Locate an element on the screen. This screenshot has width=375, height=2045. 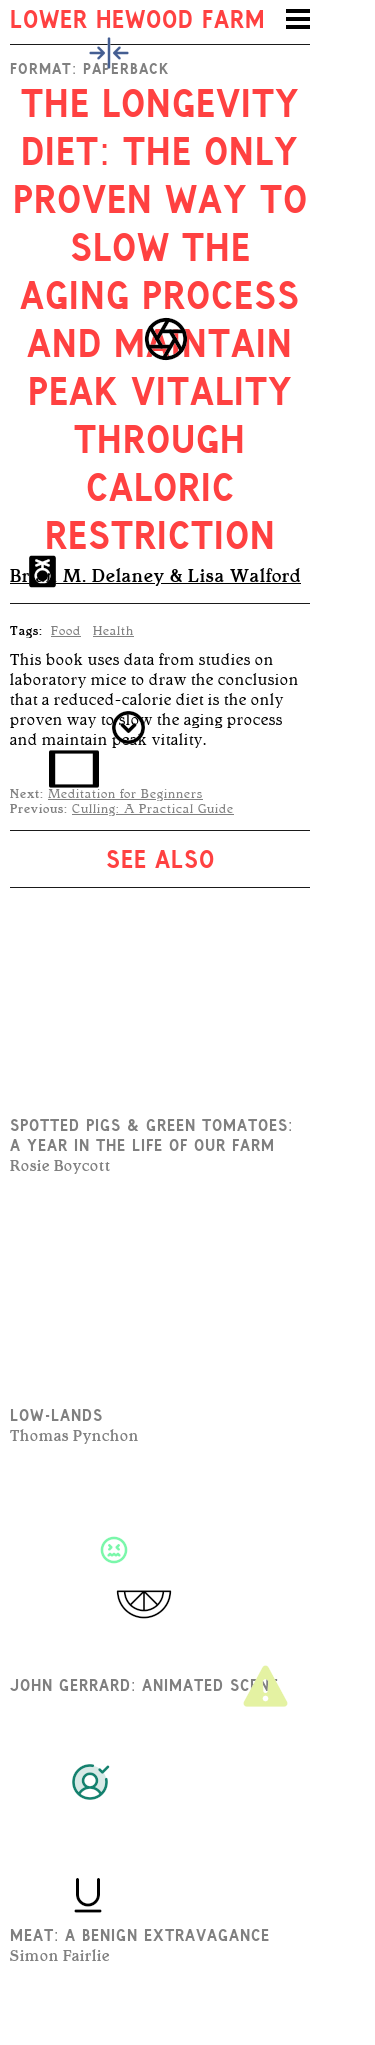
collapse or minimize horizontal content is located at coordinates (109, 53).